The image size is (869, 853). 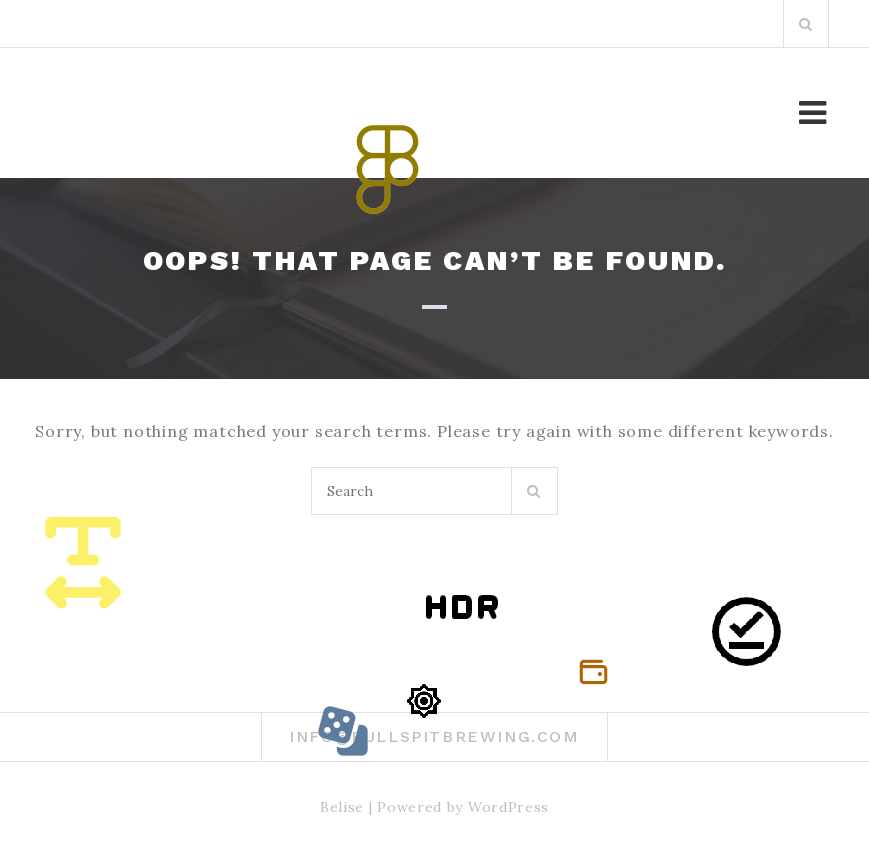 What do you see at coordinates (343, 731) in the screenshot?
I see `randomize or shuffle content` at bounding box center [343, 731].